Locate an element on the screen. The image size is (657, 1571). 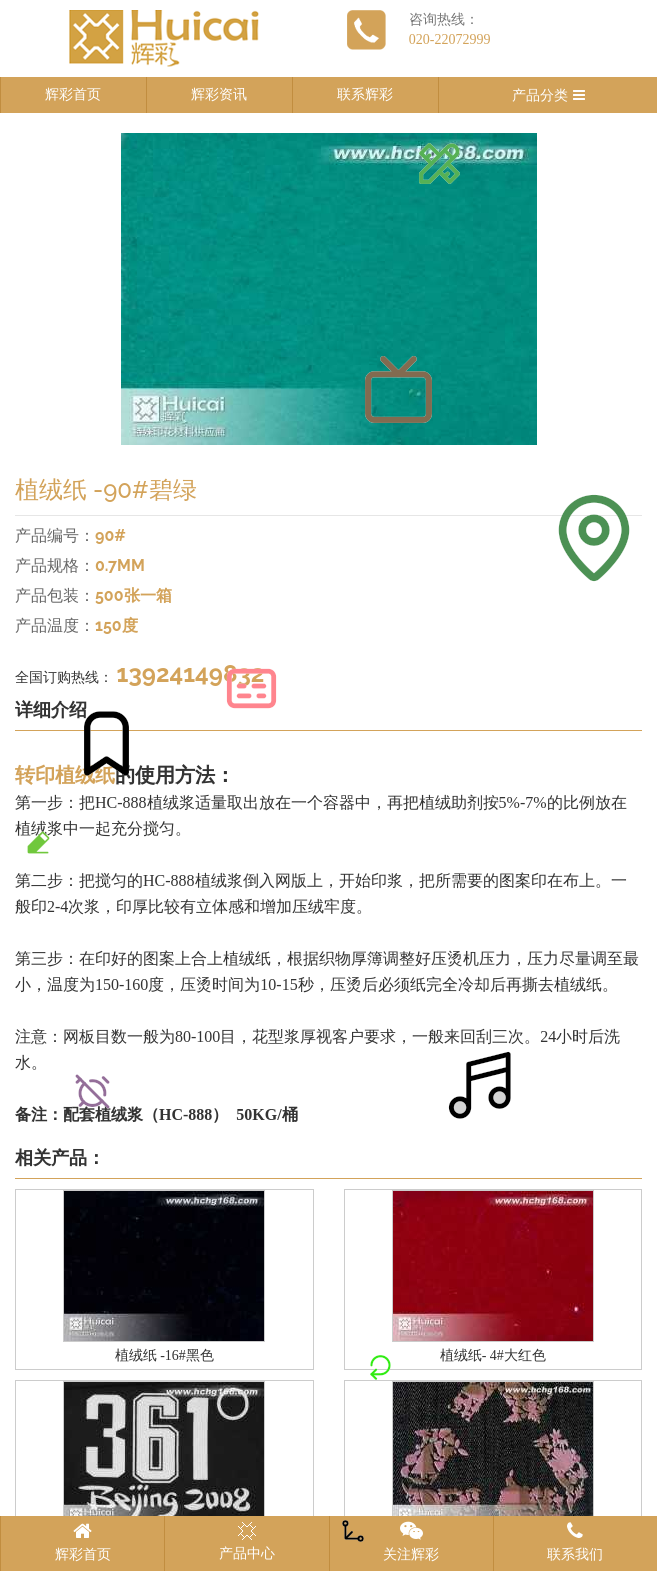
access tv or video streaming content is located at coordinates (398, 389).